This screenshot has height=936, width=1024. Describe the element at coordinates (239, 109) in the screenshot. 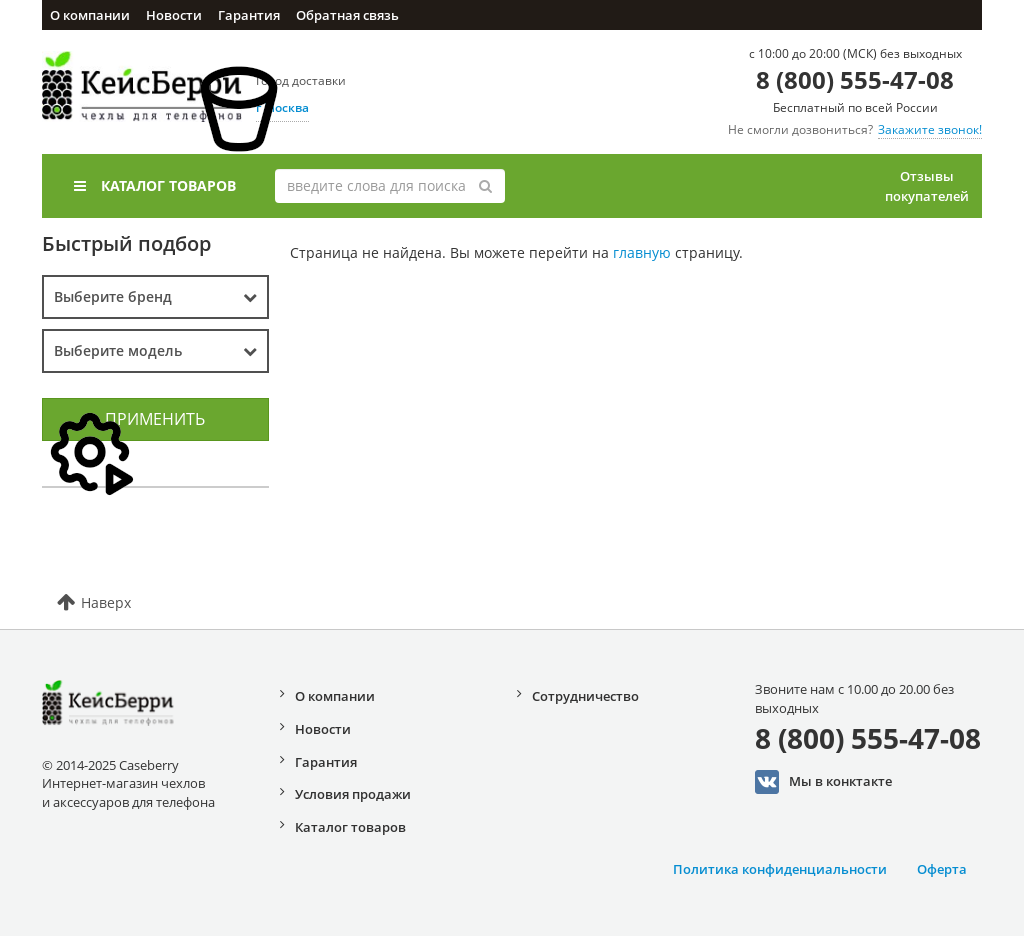

I see `fill tool for painting or coloring areas` at that location.